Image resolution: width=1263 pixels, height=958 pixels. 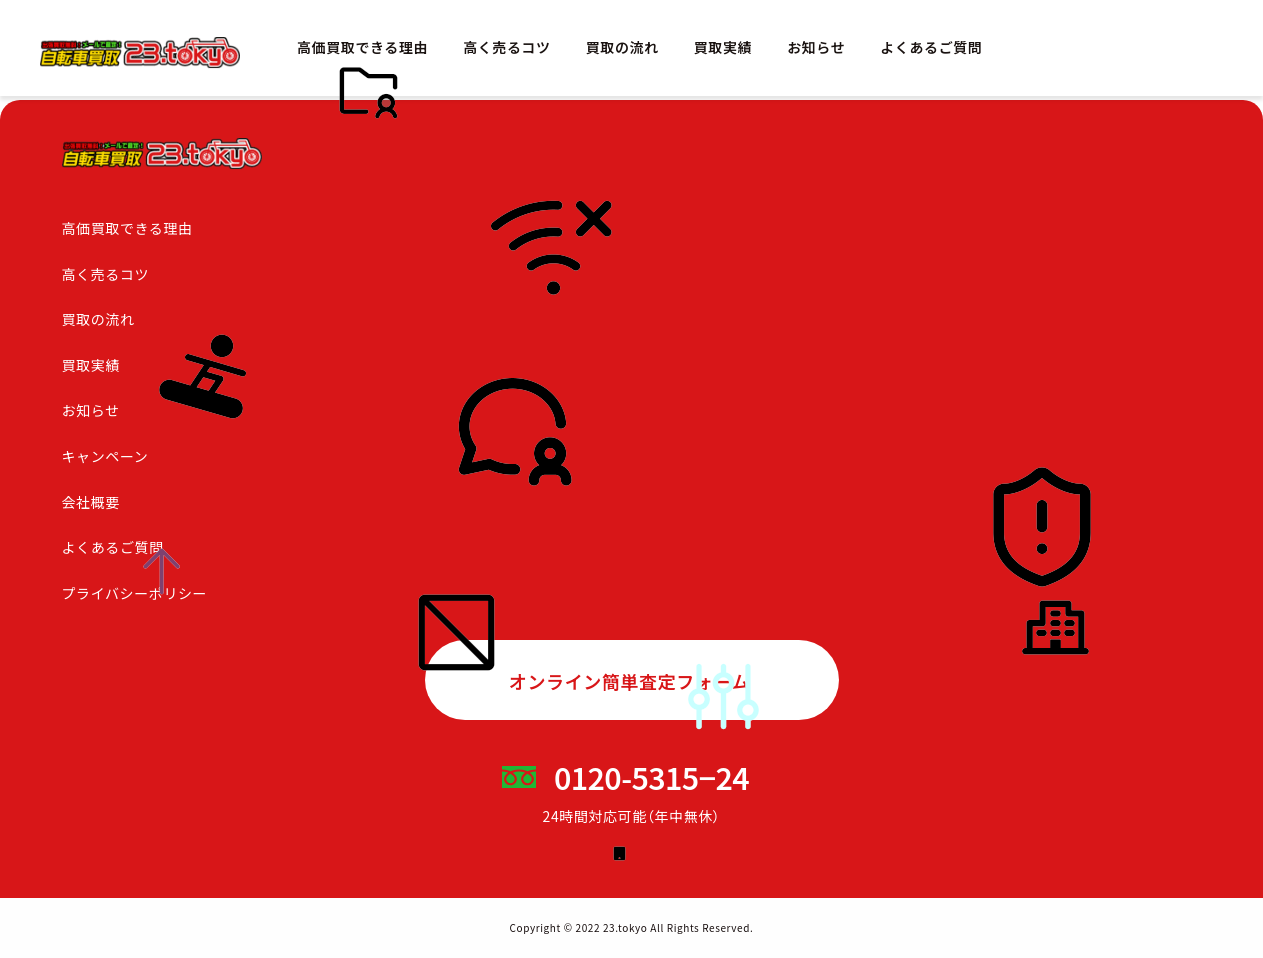 I want to click on indicates no wifi connection available, so click(x=553, y=245).